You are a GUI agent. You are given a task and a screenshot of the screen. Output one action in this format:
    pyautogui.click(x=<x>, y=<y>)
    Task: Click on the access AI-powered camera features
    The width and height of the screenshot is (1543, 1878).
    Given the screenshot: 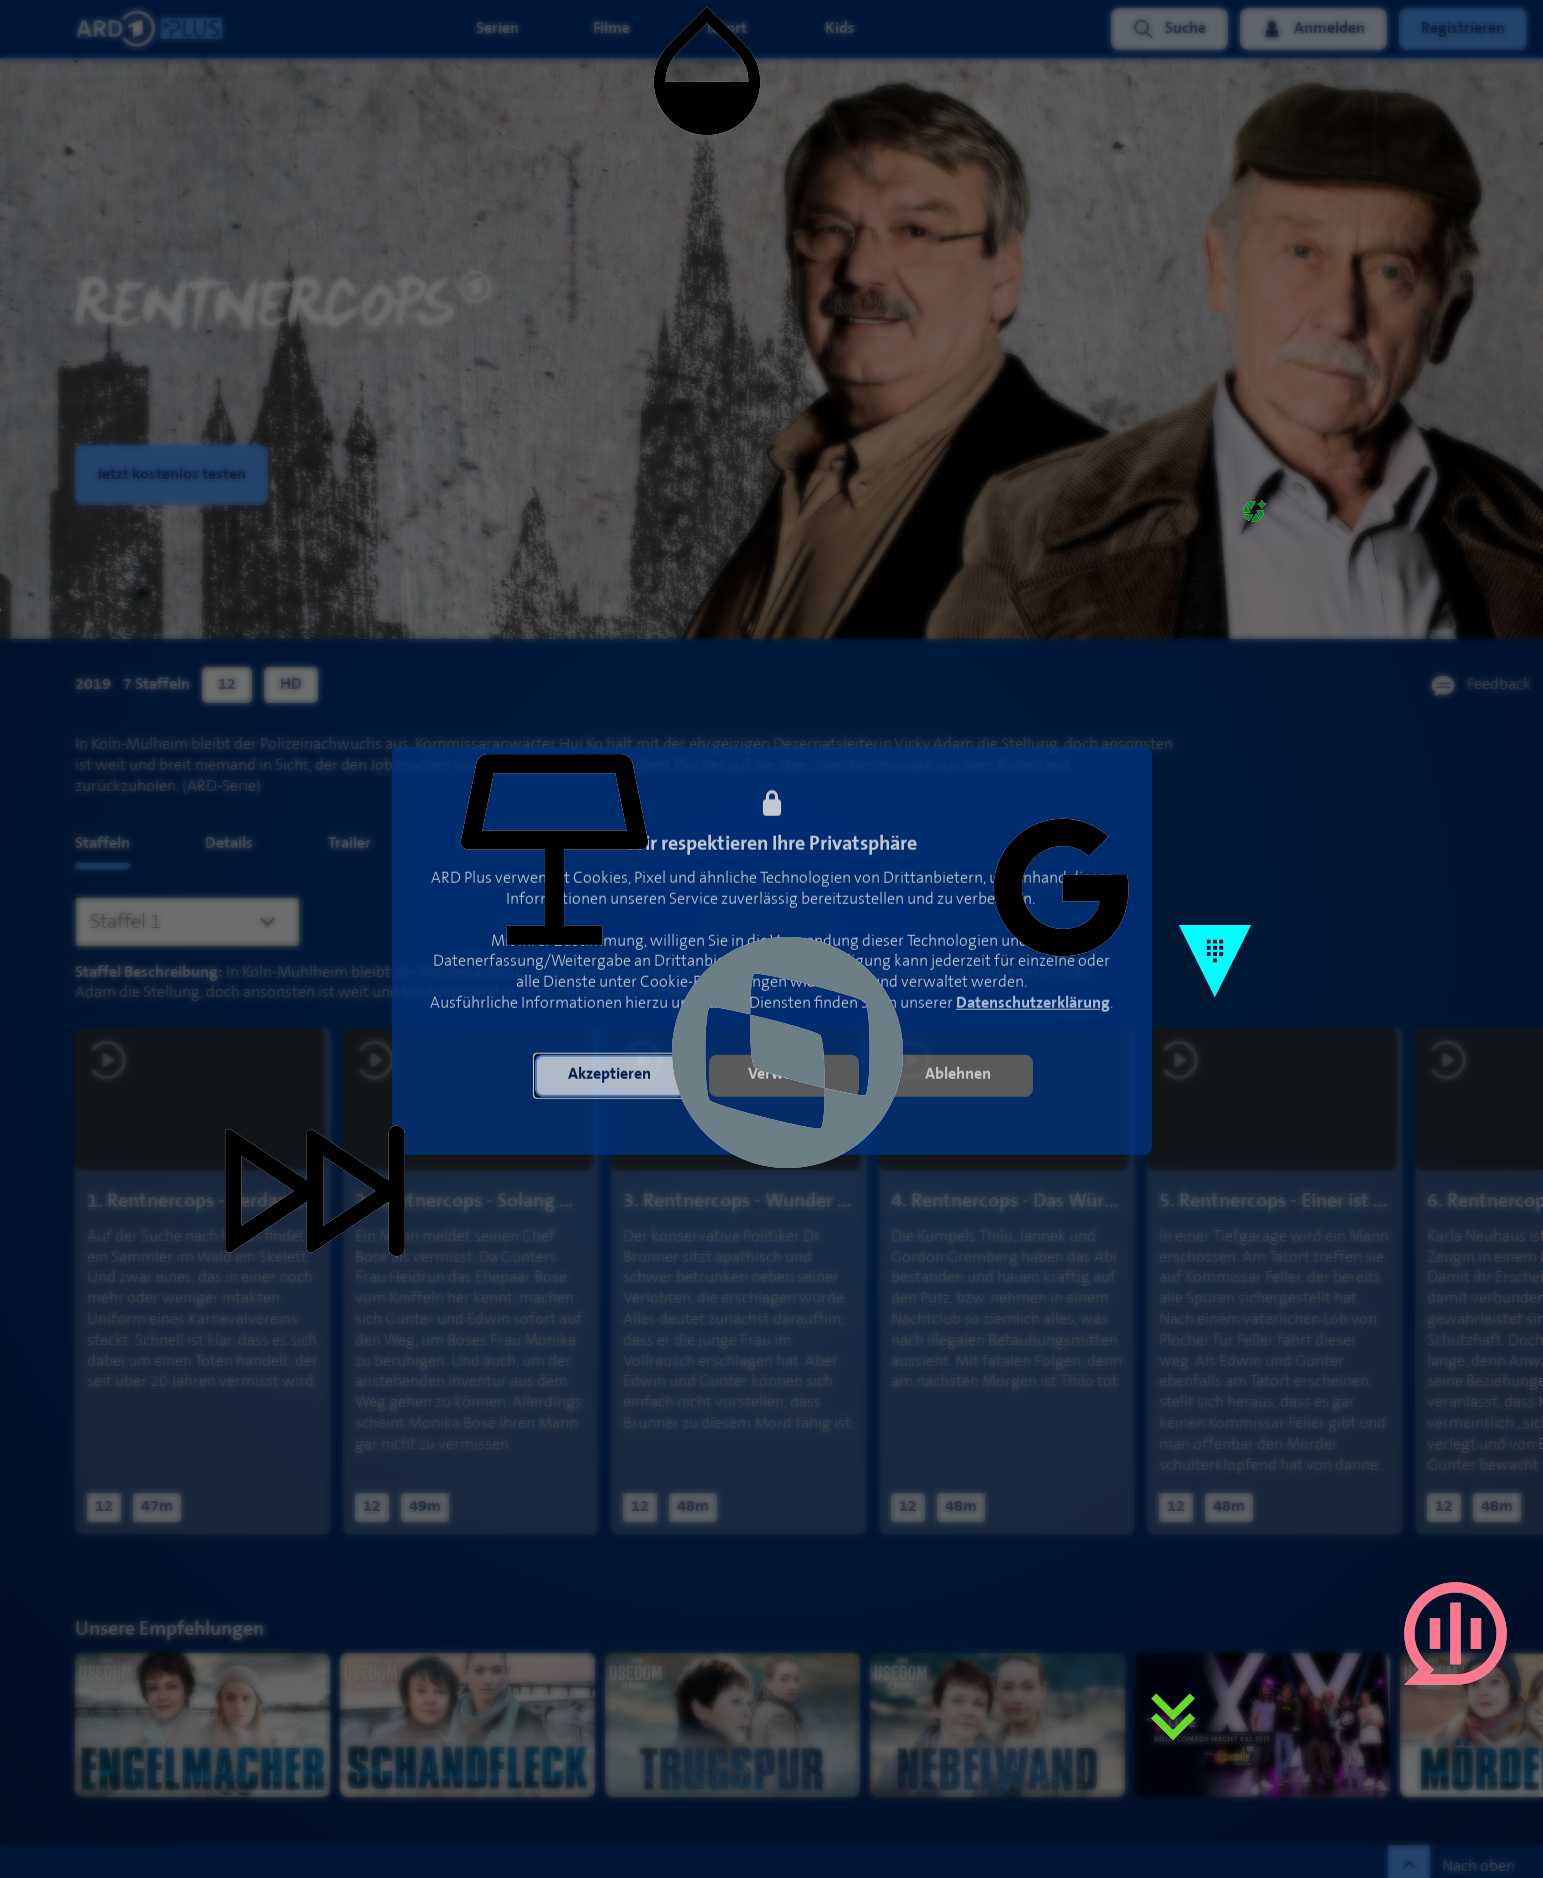 What is the action you would take?
    pyautogui.click(x=1253, y=511)
    